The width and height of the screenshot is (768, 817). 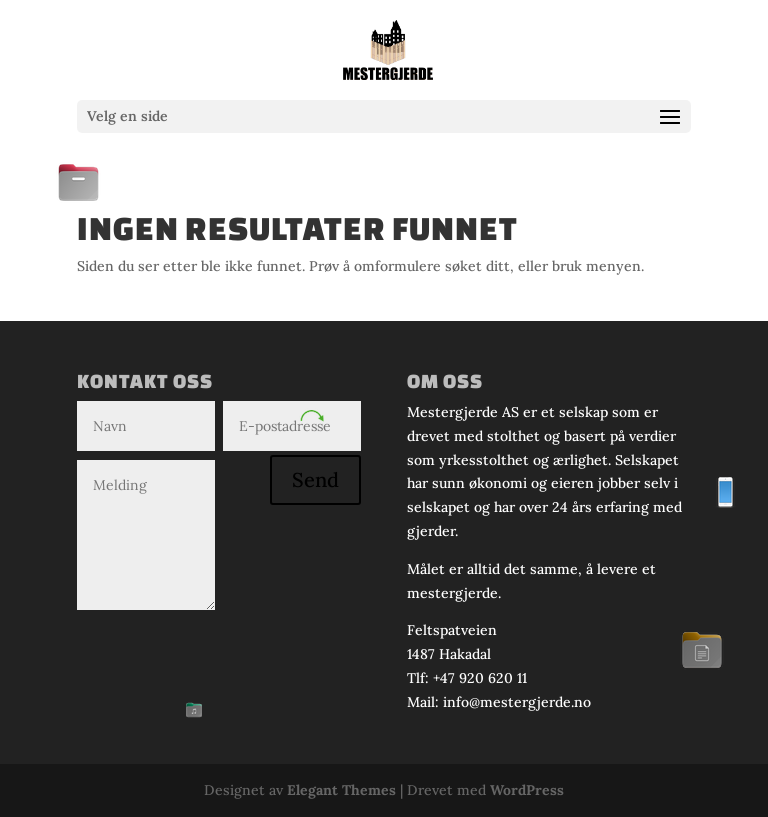 What do you see at coordinates (702, 650) in the screenshot?
I see `open your documents folder` at bounding box center [702, 650].